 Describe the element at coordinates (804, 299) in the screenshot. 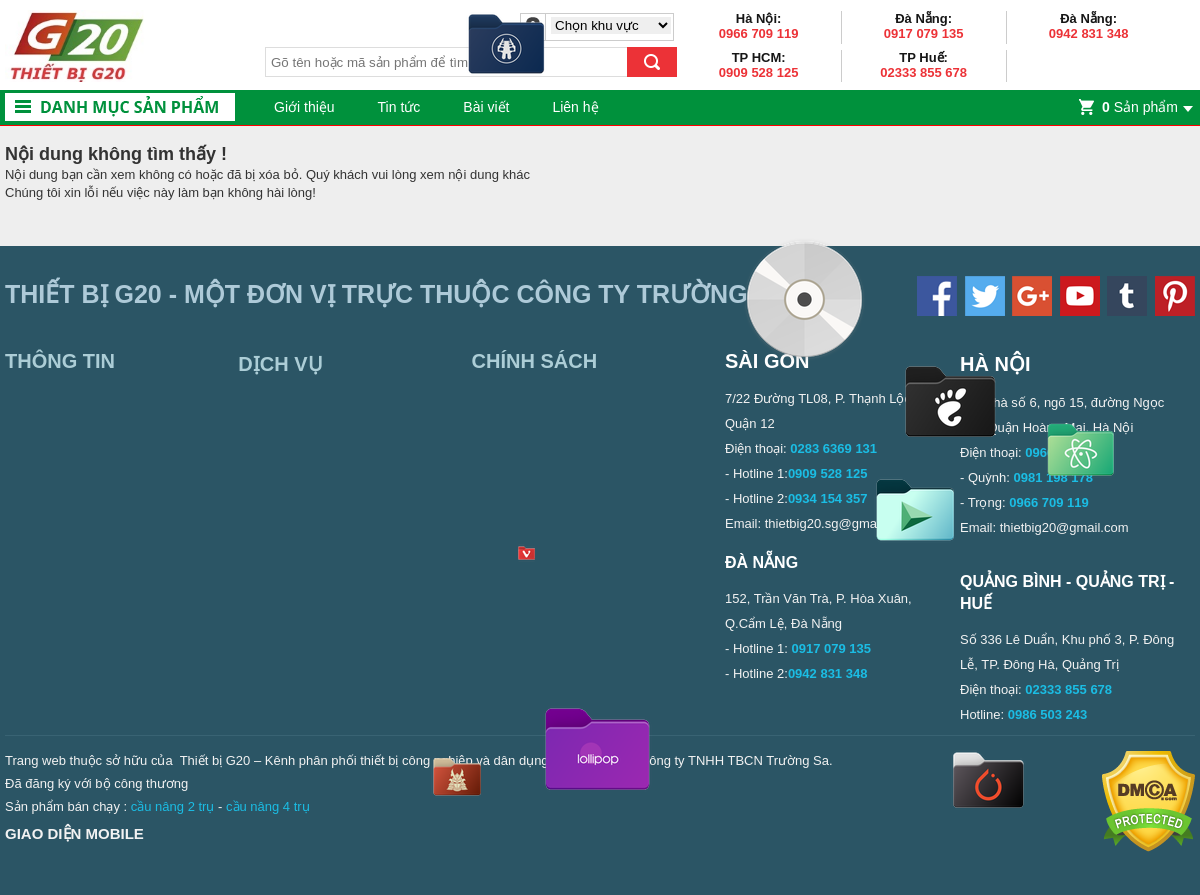

I see `indicates a blank CD-R disc ready for burning` at that location.